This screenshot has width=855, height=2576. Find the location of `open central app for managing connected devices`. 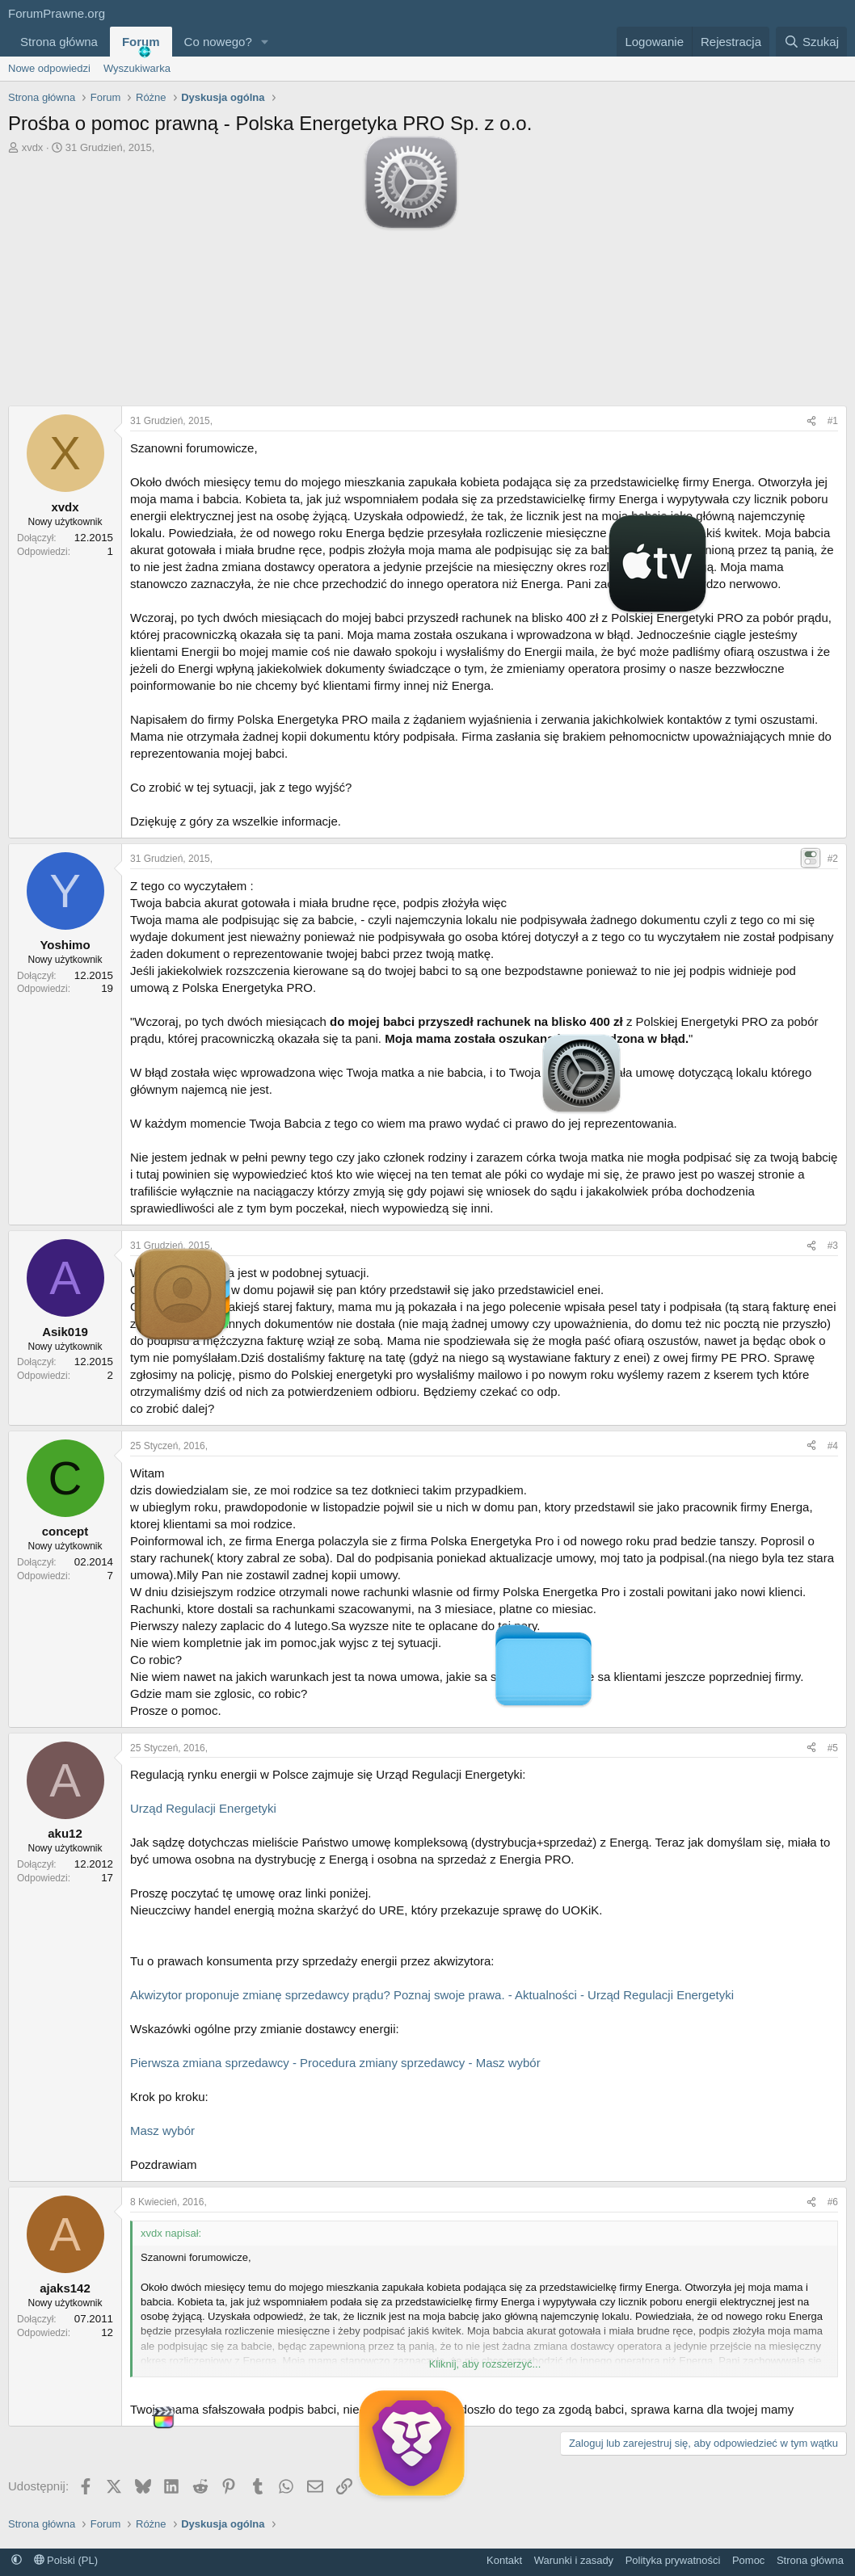

open central app for managing connected devices is located at coordinates (145, 52).